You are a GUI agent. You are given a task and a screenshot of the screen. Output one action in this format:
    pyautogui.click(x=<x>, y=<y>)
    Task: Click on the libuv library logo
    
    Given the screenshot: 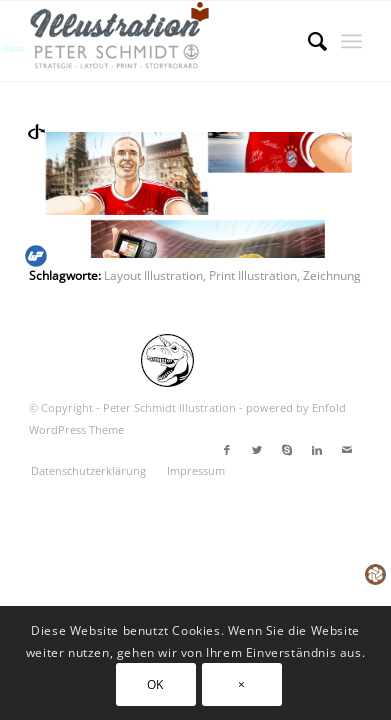 What is the action you would take?
    pyautogui.click(x=167, y=360)
    